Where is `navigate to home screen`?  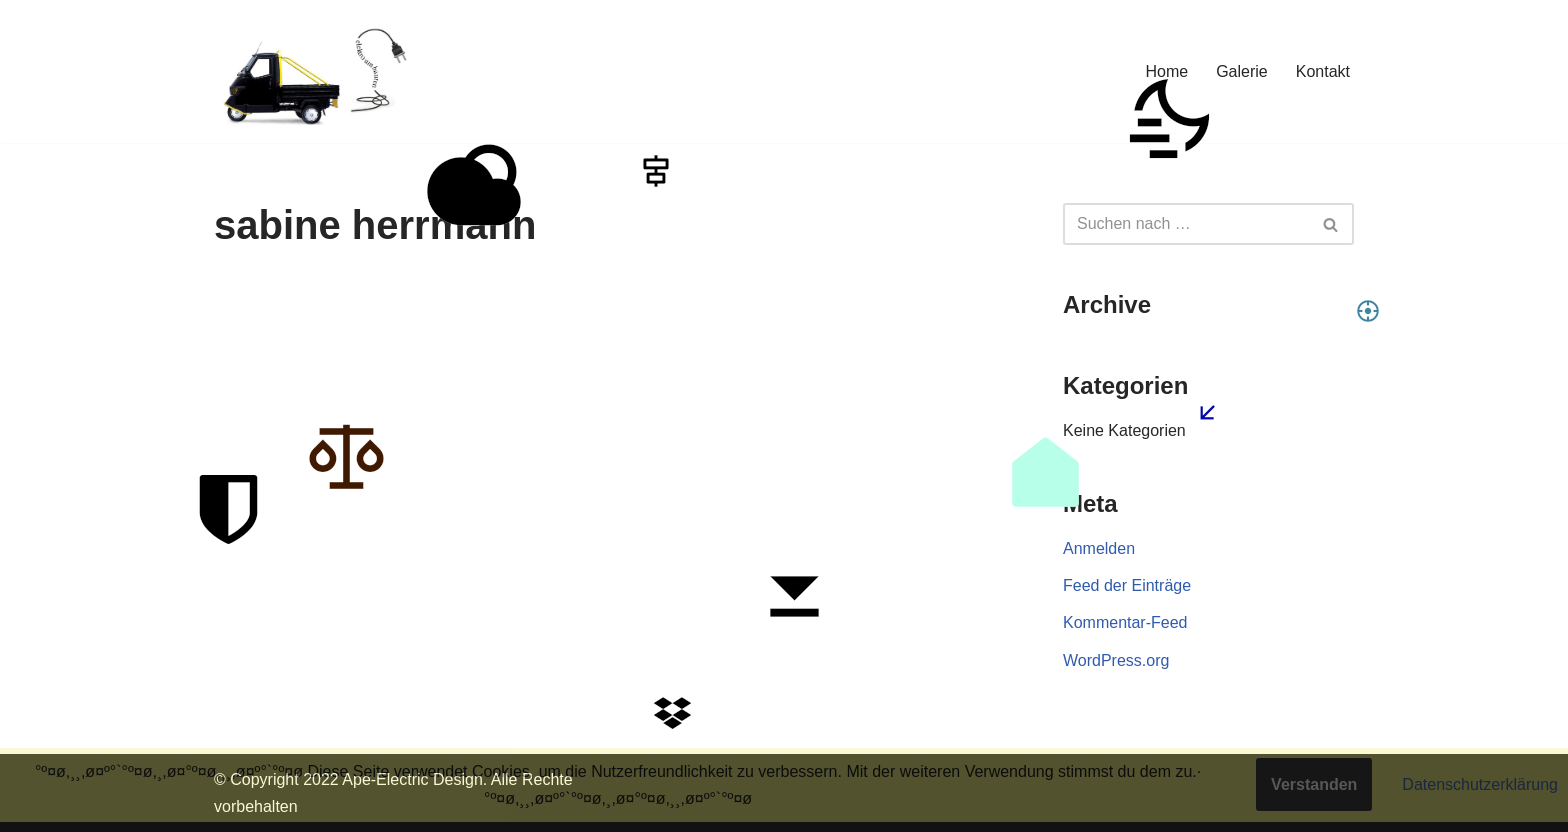
navigate to home screen is located at coordinates (1045, 473).